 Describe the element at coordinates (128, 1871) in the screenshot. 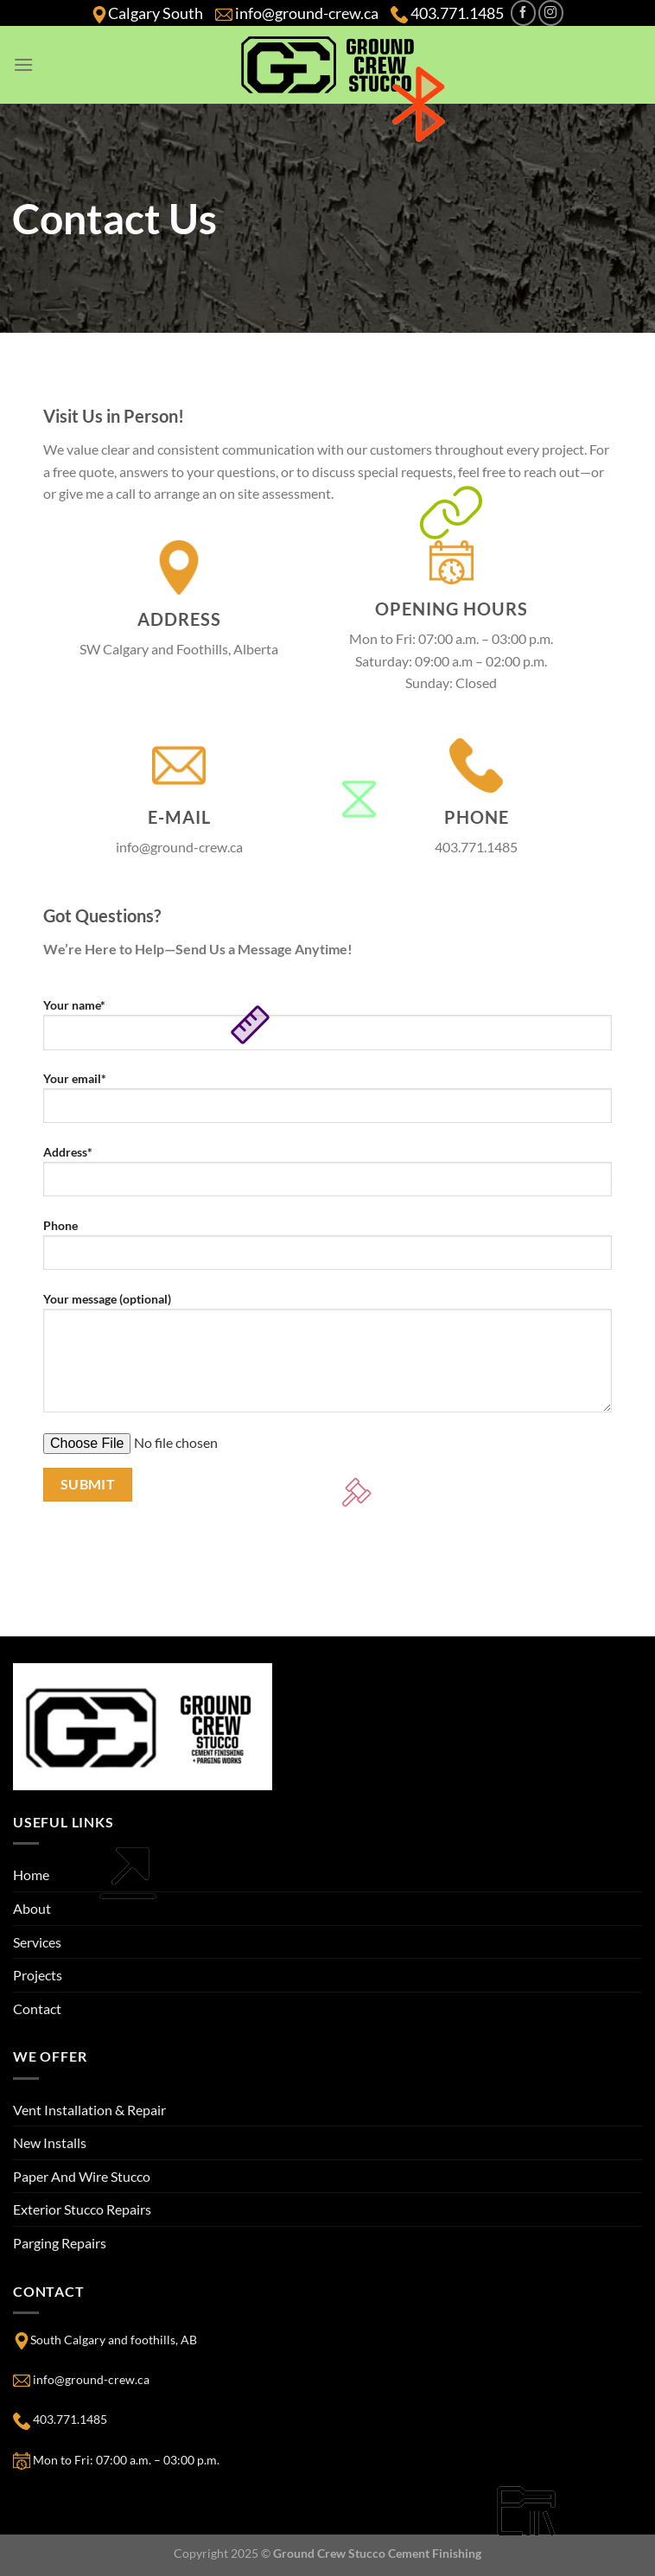

I see `open link in new window` at that location.